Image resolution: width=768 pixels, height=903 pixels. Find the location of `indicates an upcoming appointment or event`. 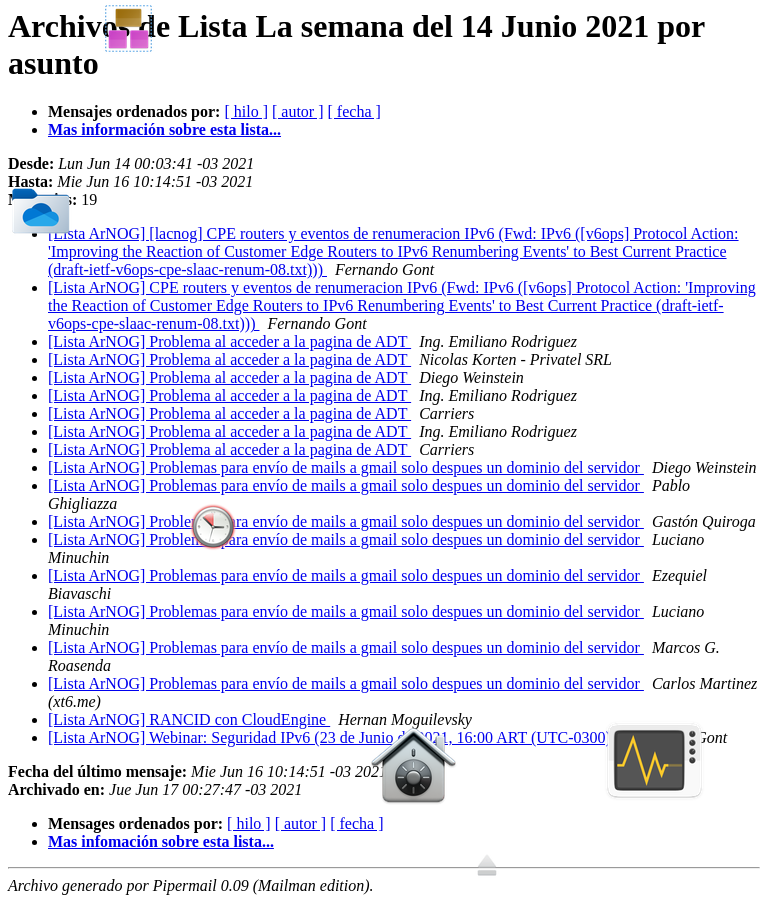

indicates an upcoming appointment or event is located at coordinates (214, 527).